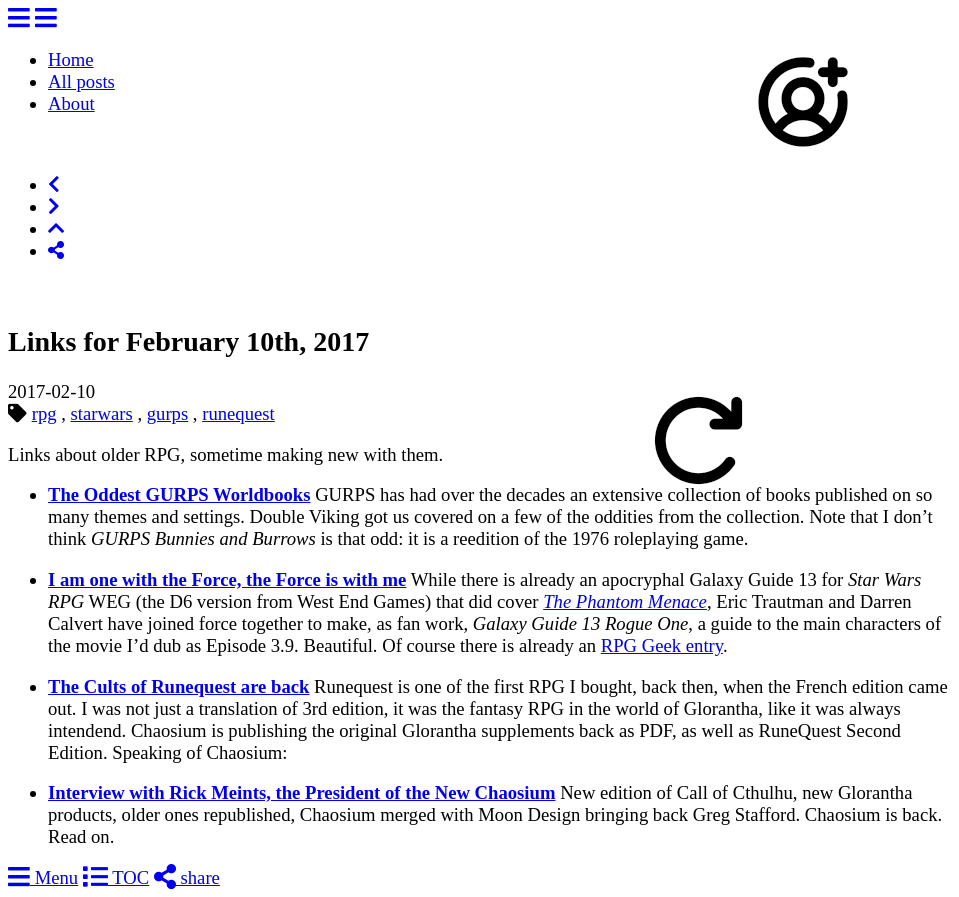 Image resolution: width=959 pixels, height=897 pixels. I want to click on add a new user or contact, so click(803, 102).